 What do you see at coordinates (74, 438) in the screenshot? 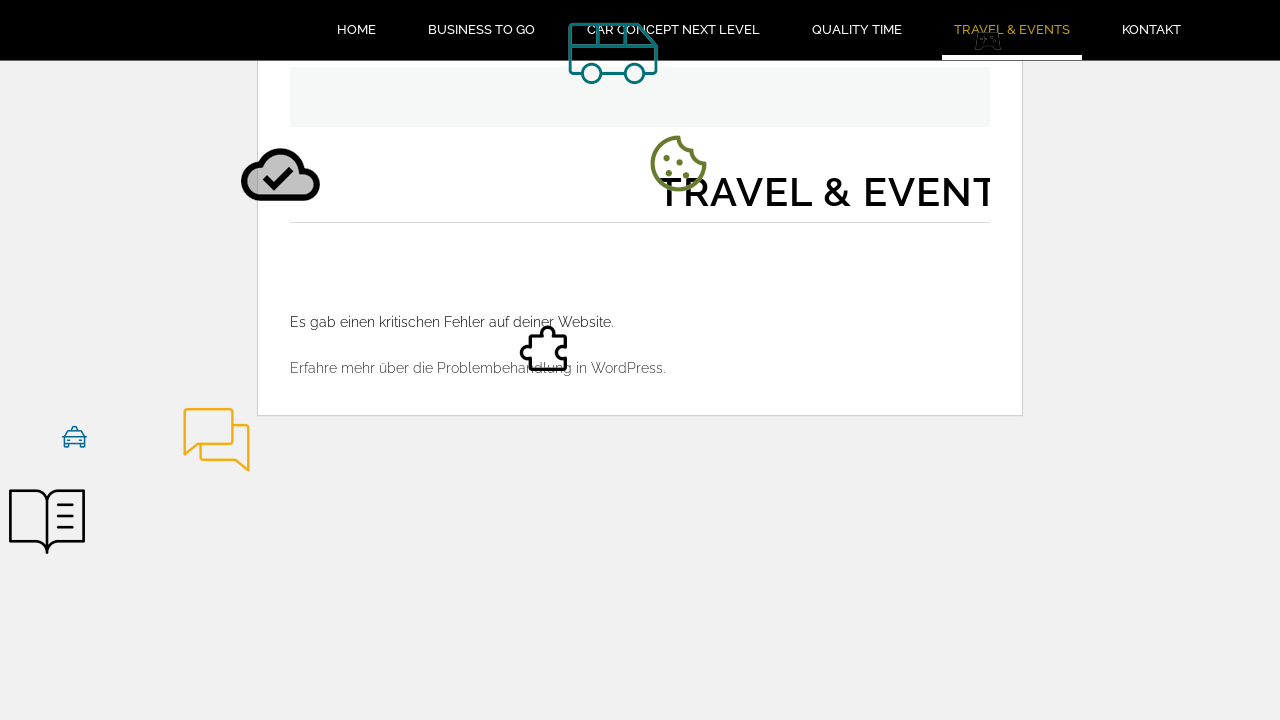
I see `request a taxi or cab ride` at bounding box center [74, 438].